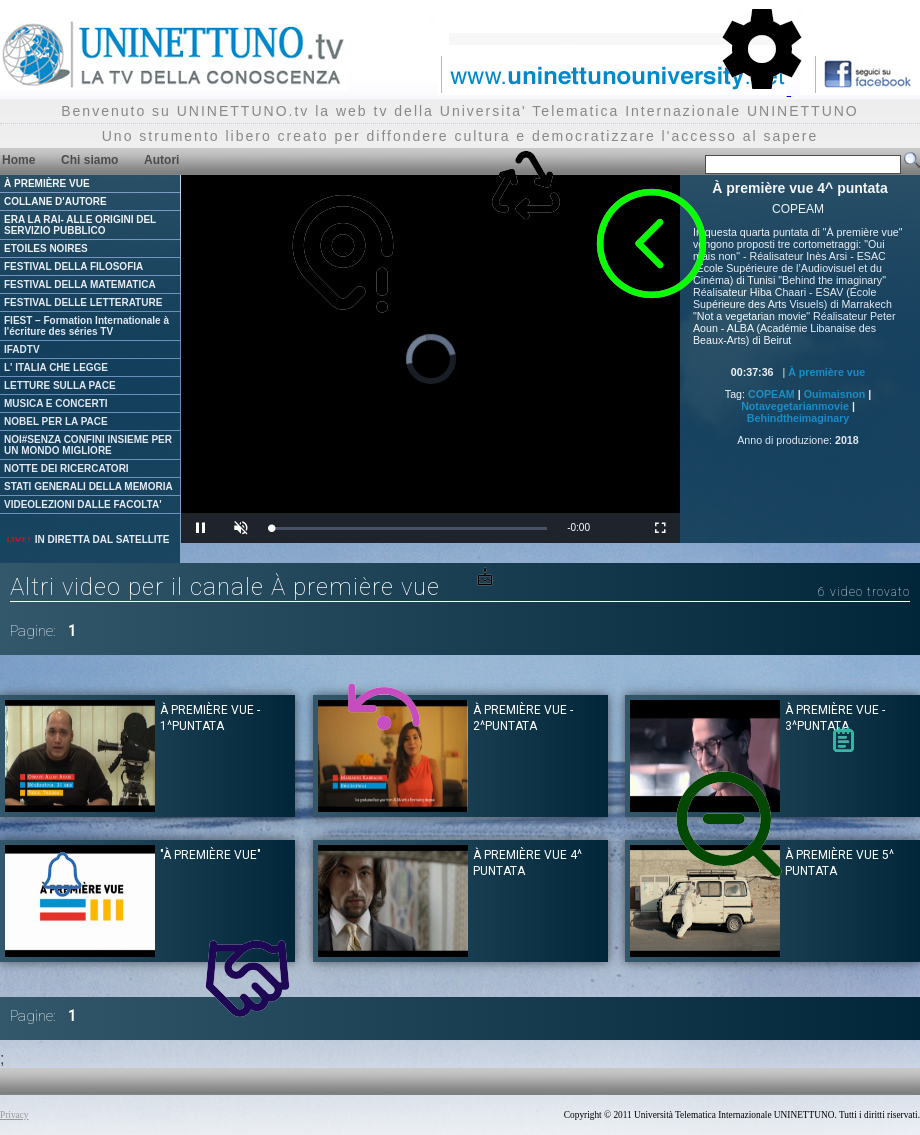 The height and width of the screenshot is (1135, 920). I want to click on recycle or move item to recycling bin, so click(526, 185).